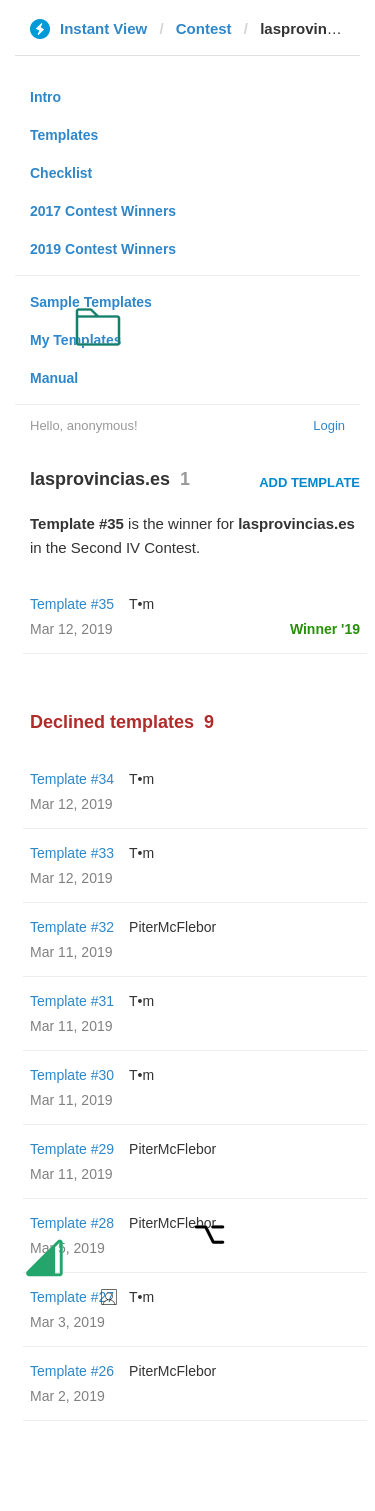 The width and height of the screenshot is (375, 1511). Describe the element at coordinates (109, 1297) in the screenshot. I see `view user profile` at that location.